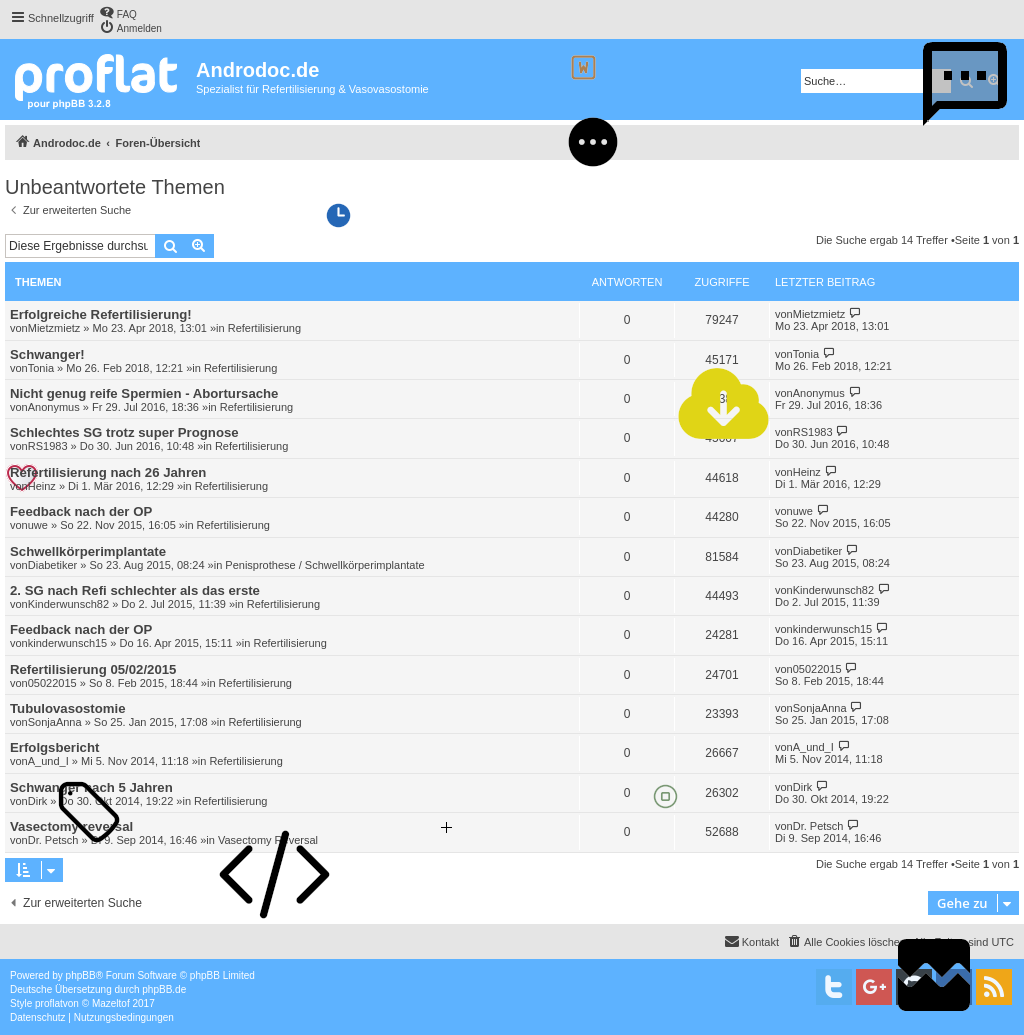 The height and width of the screenshot is (1035, 1024). Describe the element at coordinates (274, 874) in the screenshot. I see `view or edit source code` at that location.